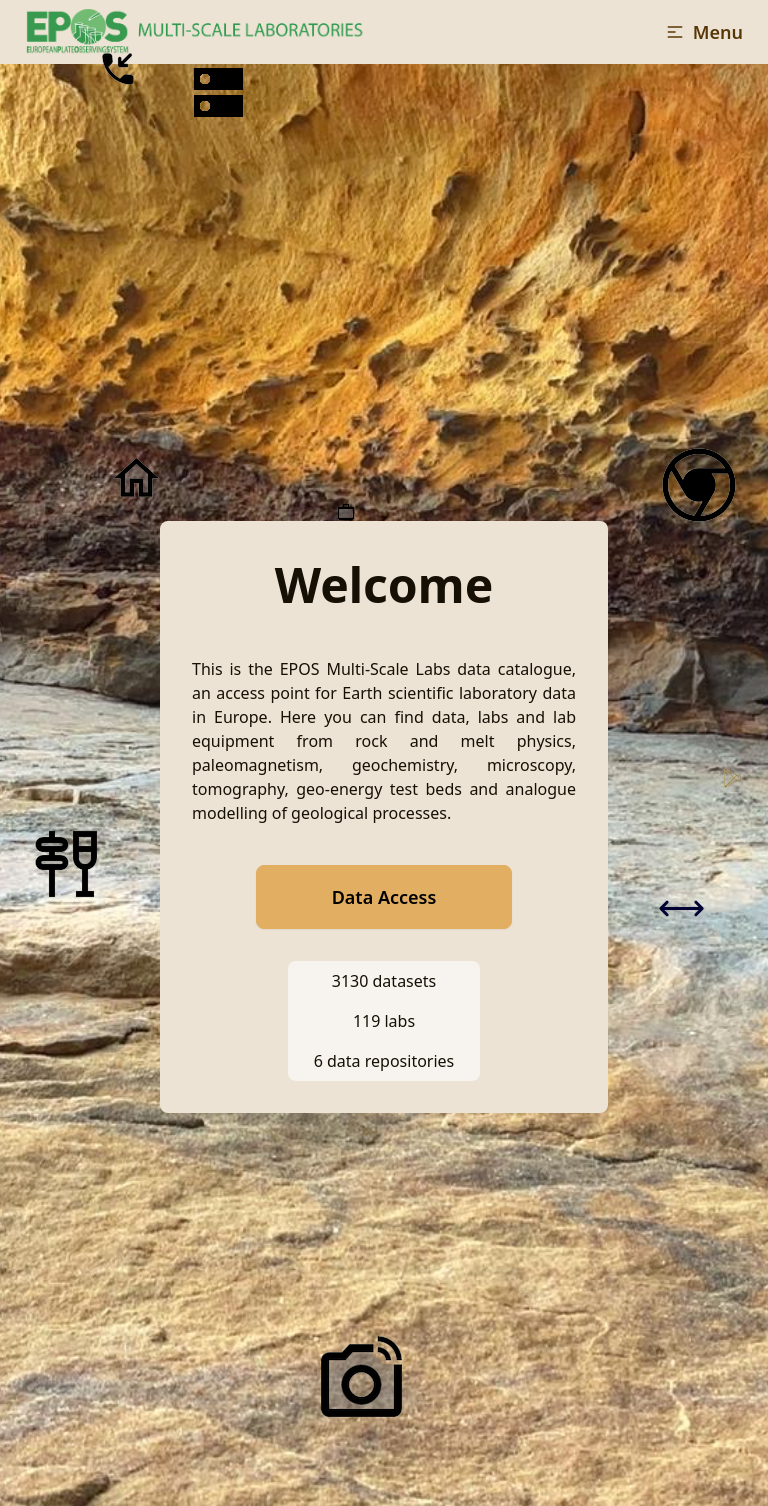  Describe the element at coordinates (136, 478) in the screenshot. I see `navigate to the home screen` at that location.